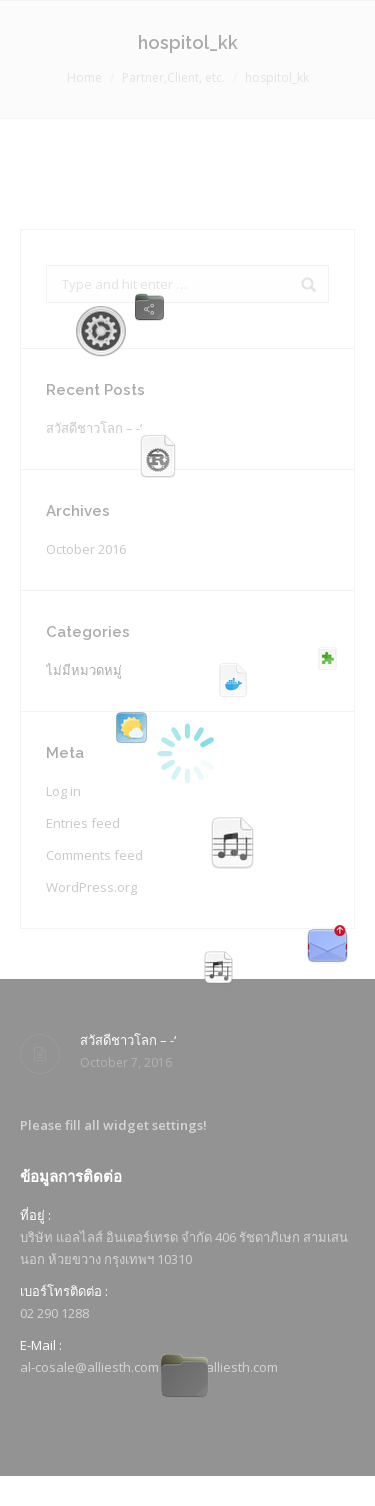  What do you see at coordinates (233, 680) in the screenshot?
I see `a dockerfile or docker configuration file` at bounding box center [233, 680].